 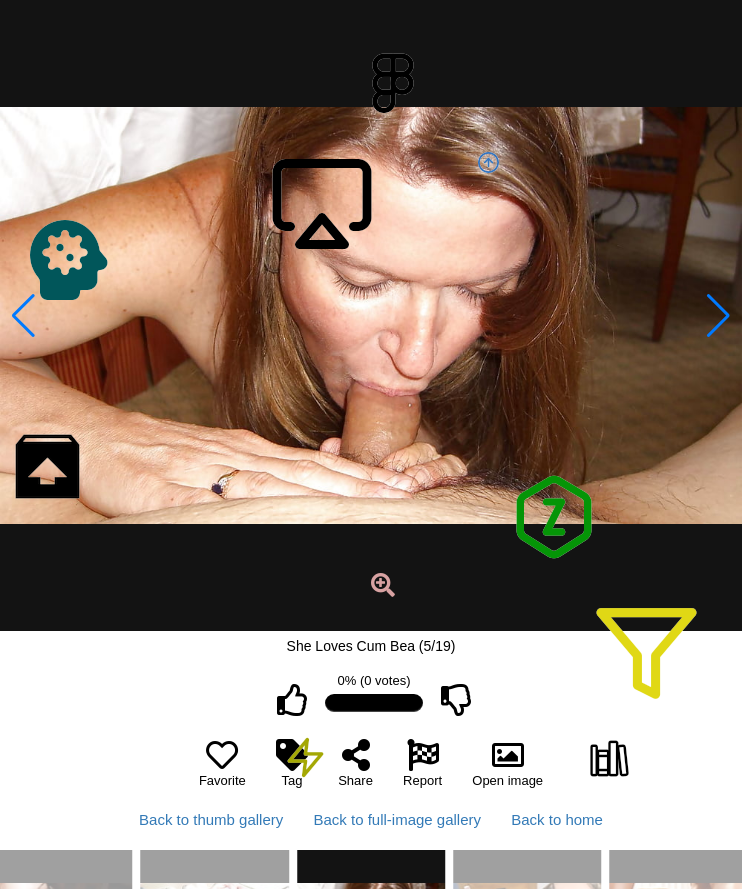 What do you see at coordinates (488, 162) in the screenshot?
I see `scroll to top of page` at bounding box center [488, 162].